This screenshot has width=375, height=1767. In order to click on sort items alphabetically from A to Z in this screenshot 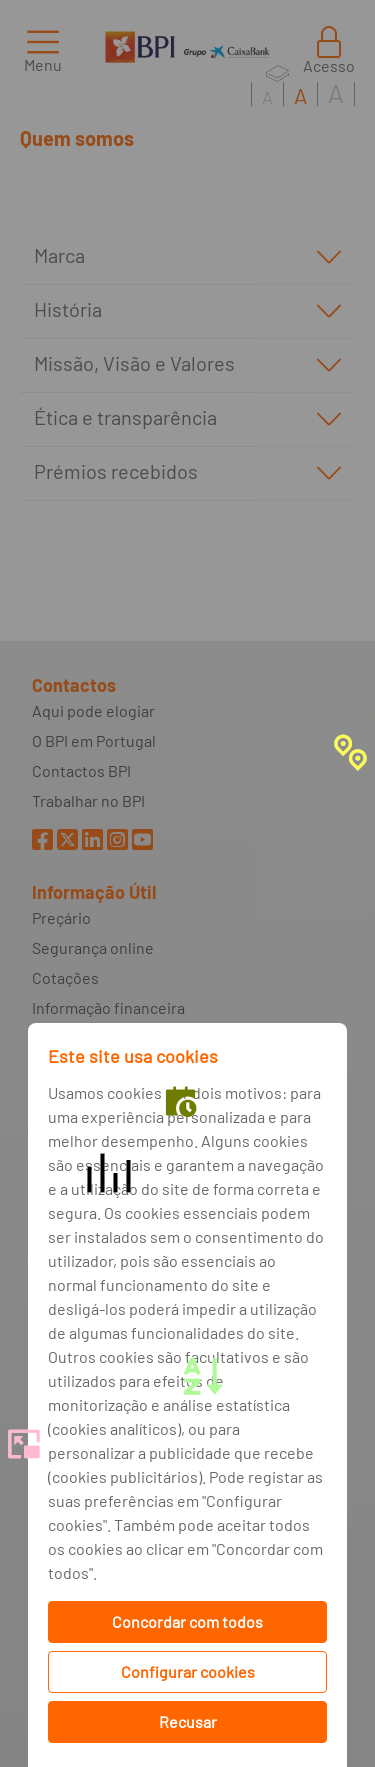, I will do `click(202, 1376)`.